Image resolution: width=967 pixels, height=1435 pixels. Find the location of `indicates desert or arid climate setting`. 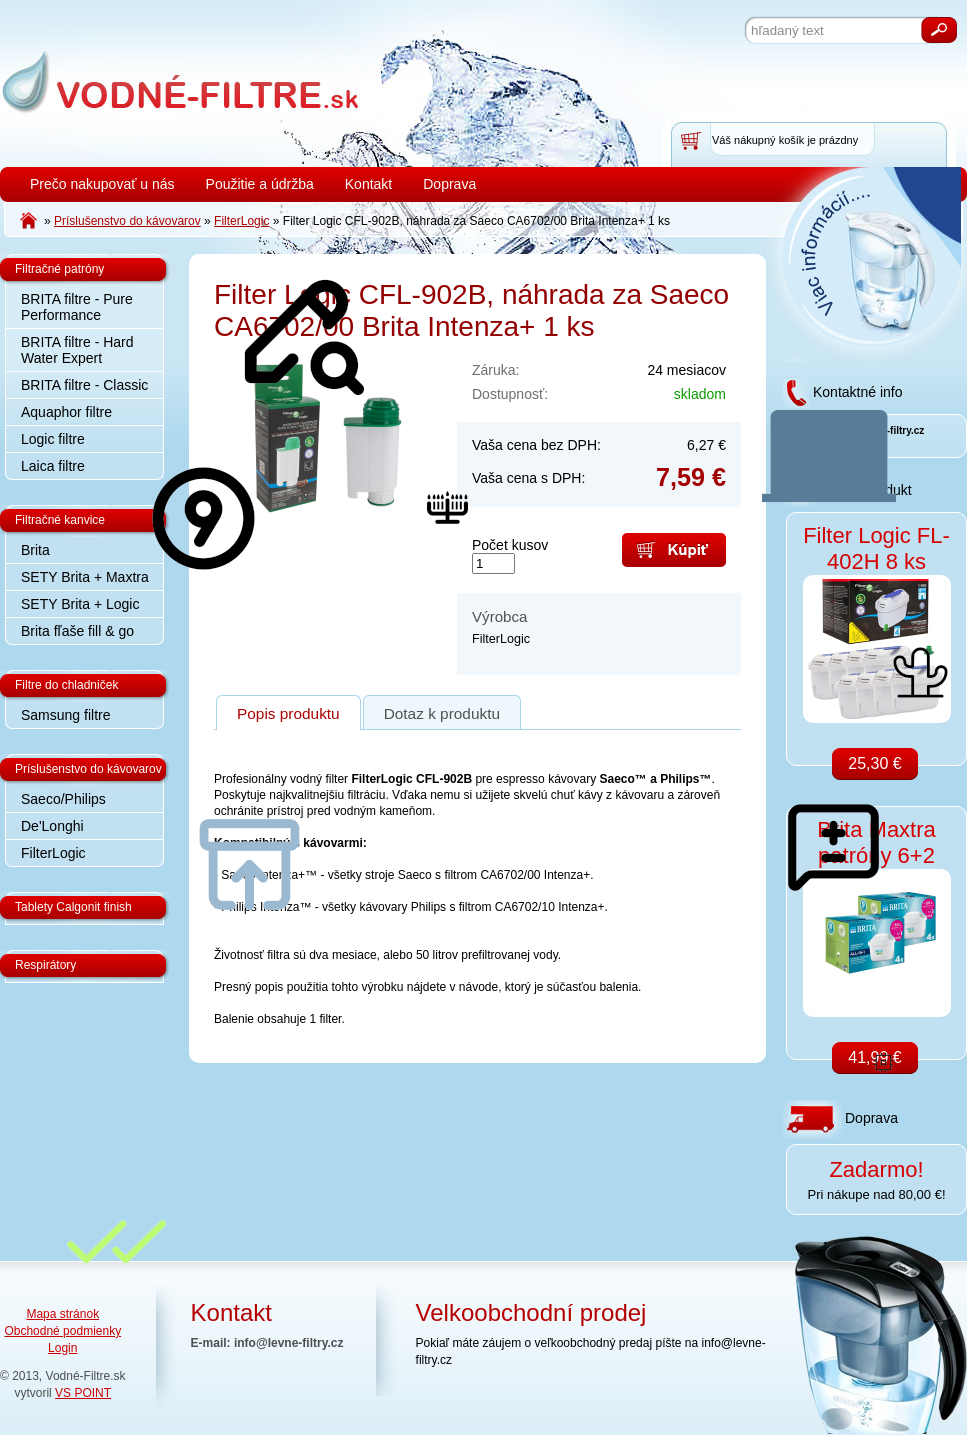

indicates desert or arid climate setting is located at coordinates (920, 674).